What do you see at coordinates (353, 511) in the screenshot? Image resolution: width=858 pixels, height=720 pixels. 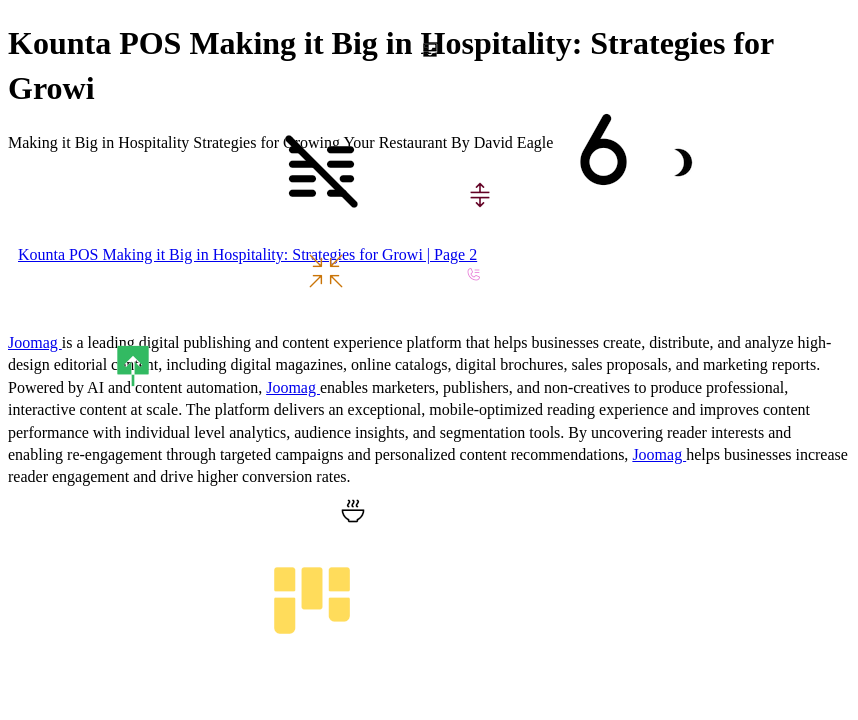 I see `view food or meal options` at bounding box center [353, 511].